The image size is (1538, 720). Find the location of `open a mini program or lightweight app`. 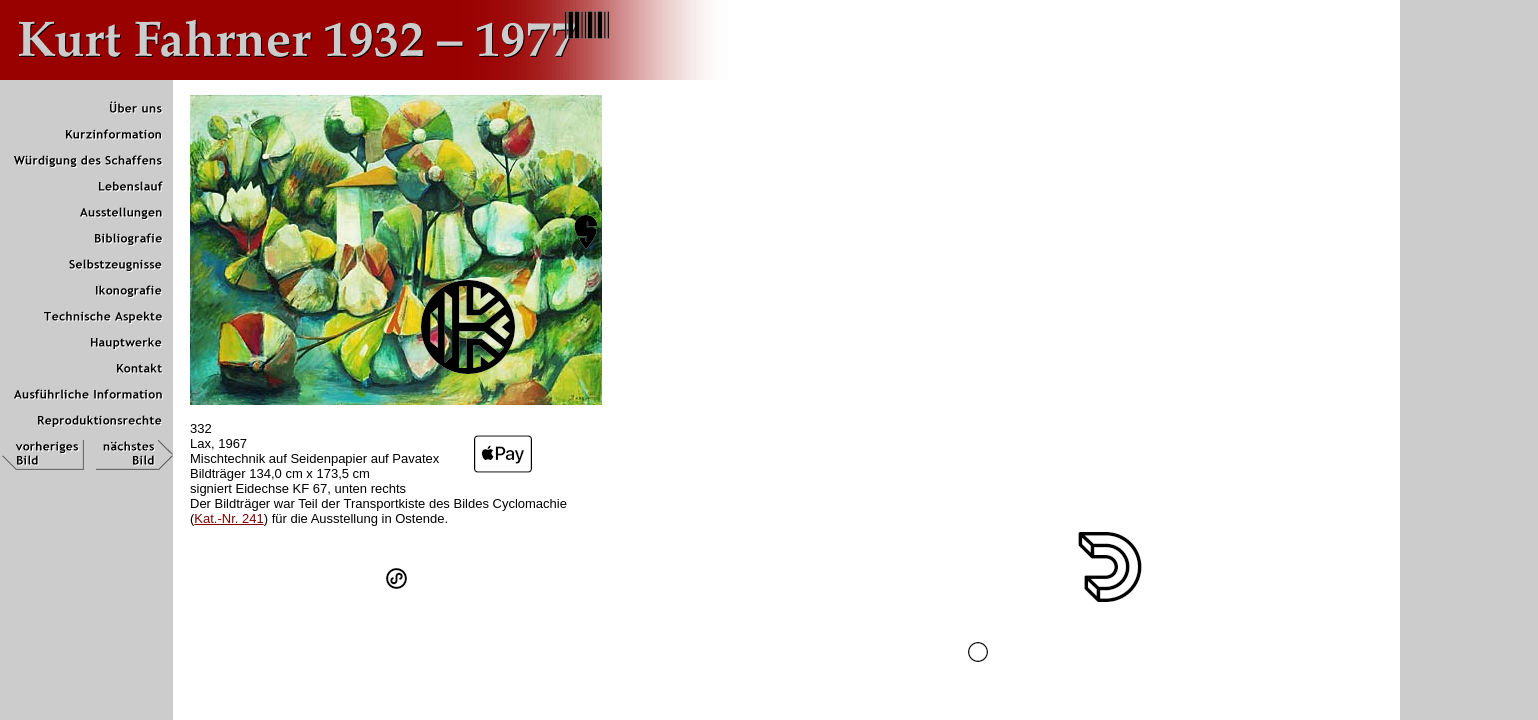

open a mini program or lightweight app is located at coordinates (396, 578).